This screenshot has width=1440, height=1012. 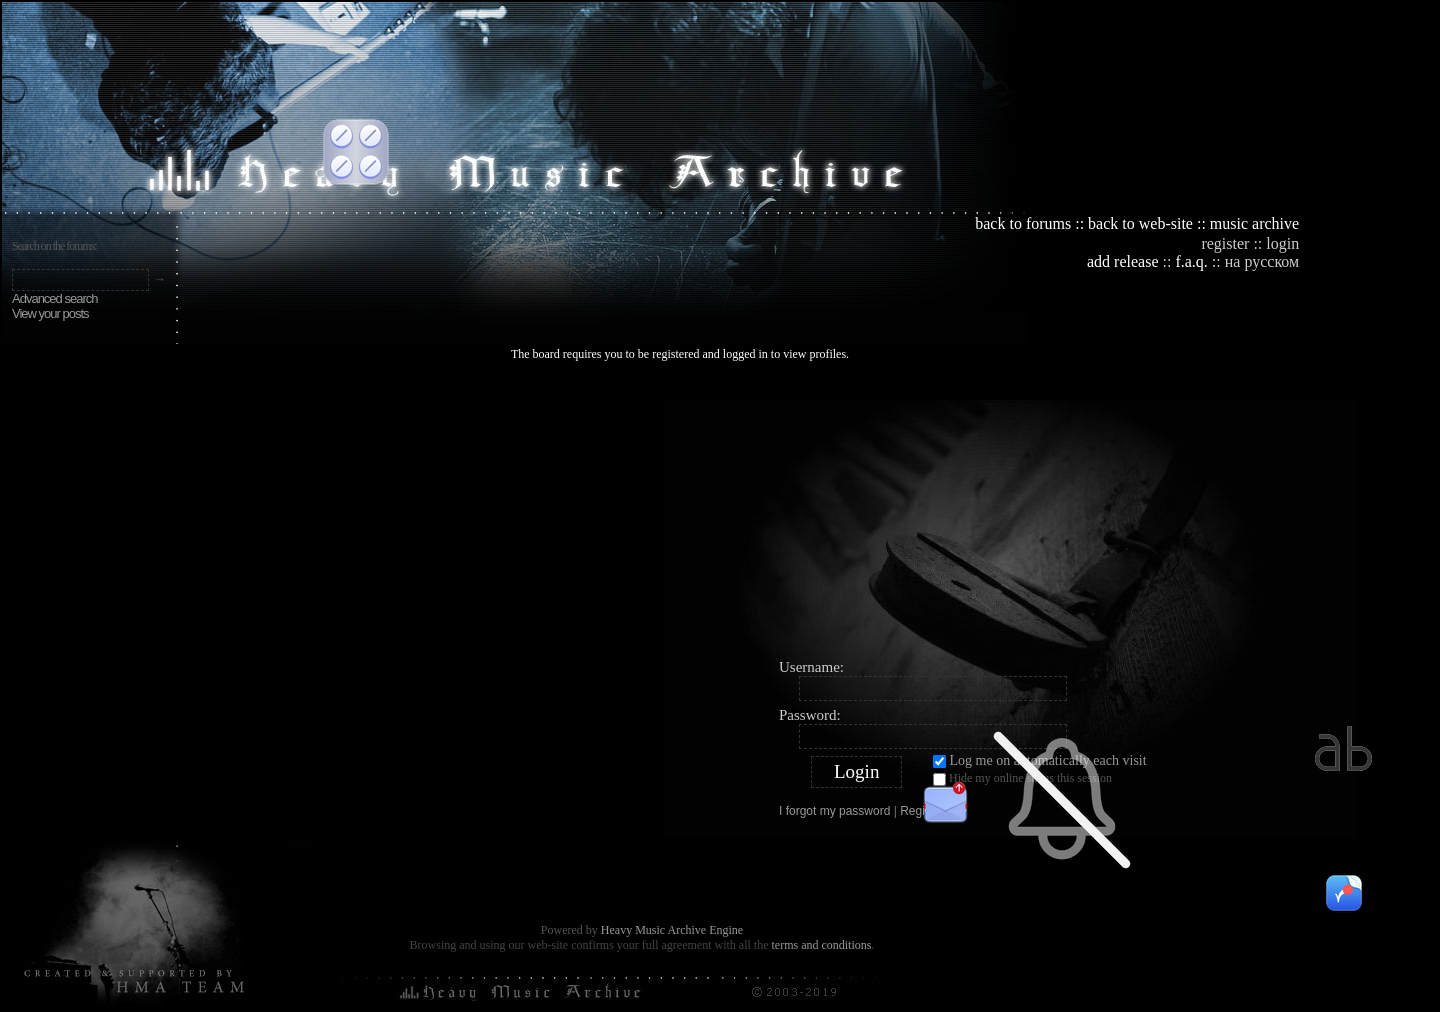 What do you see at coordinates (1343, 750) in the screenshot?
I see `access font settings and preferences` at bounding box center [1343, 750].